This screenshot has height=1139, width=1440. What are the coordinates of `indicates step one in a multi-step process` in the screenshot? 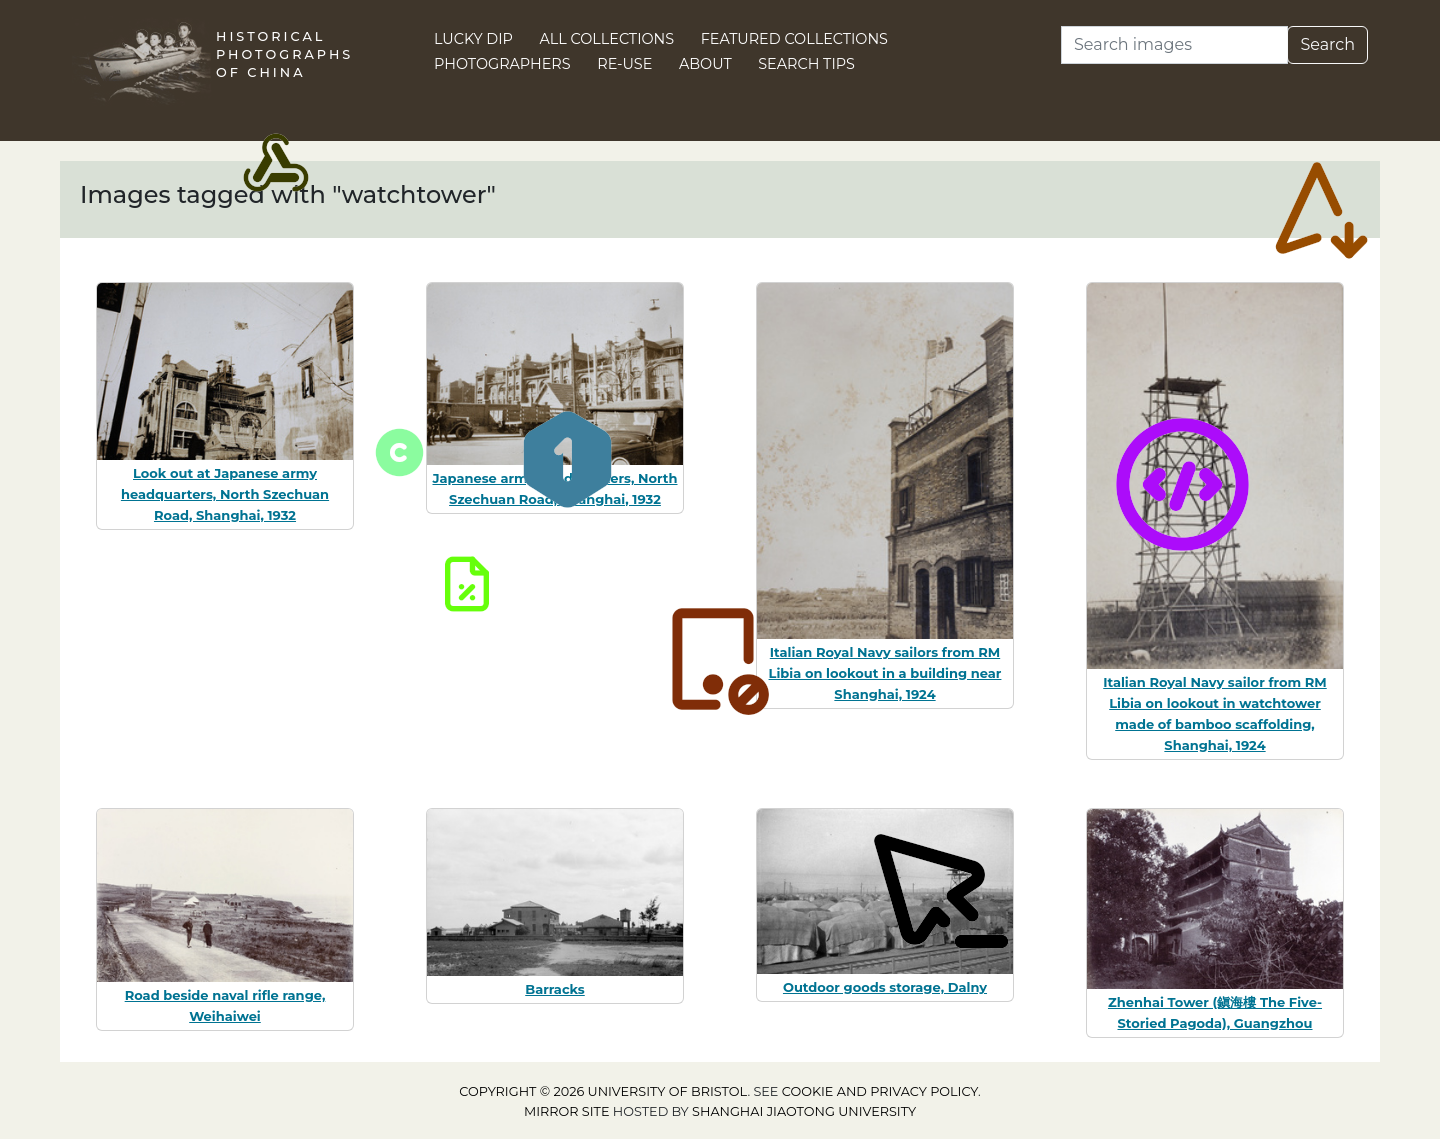 It's located at (567, 459).